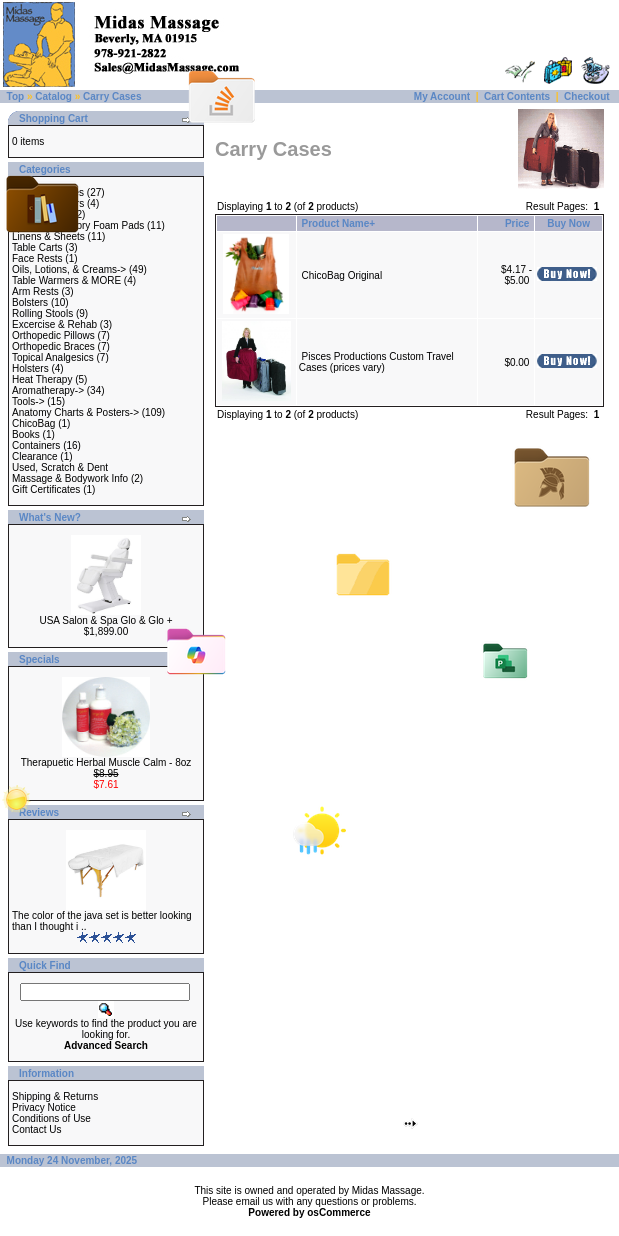 The width and height of the screenshot is (619, 1236). I want to click on open microsoft project files folder, so click(505, 662).